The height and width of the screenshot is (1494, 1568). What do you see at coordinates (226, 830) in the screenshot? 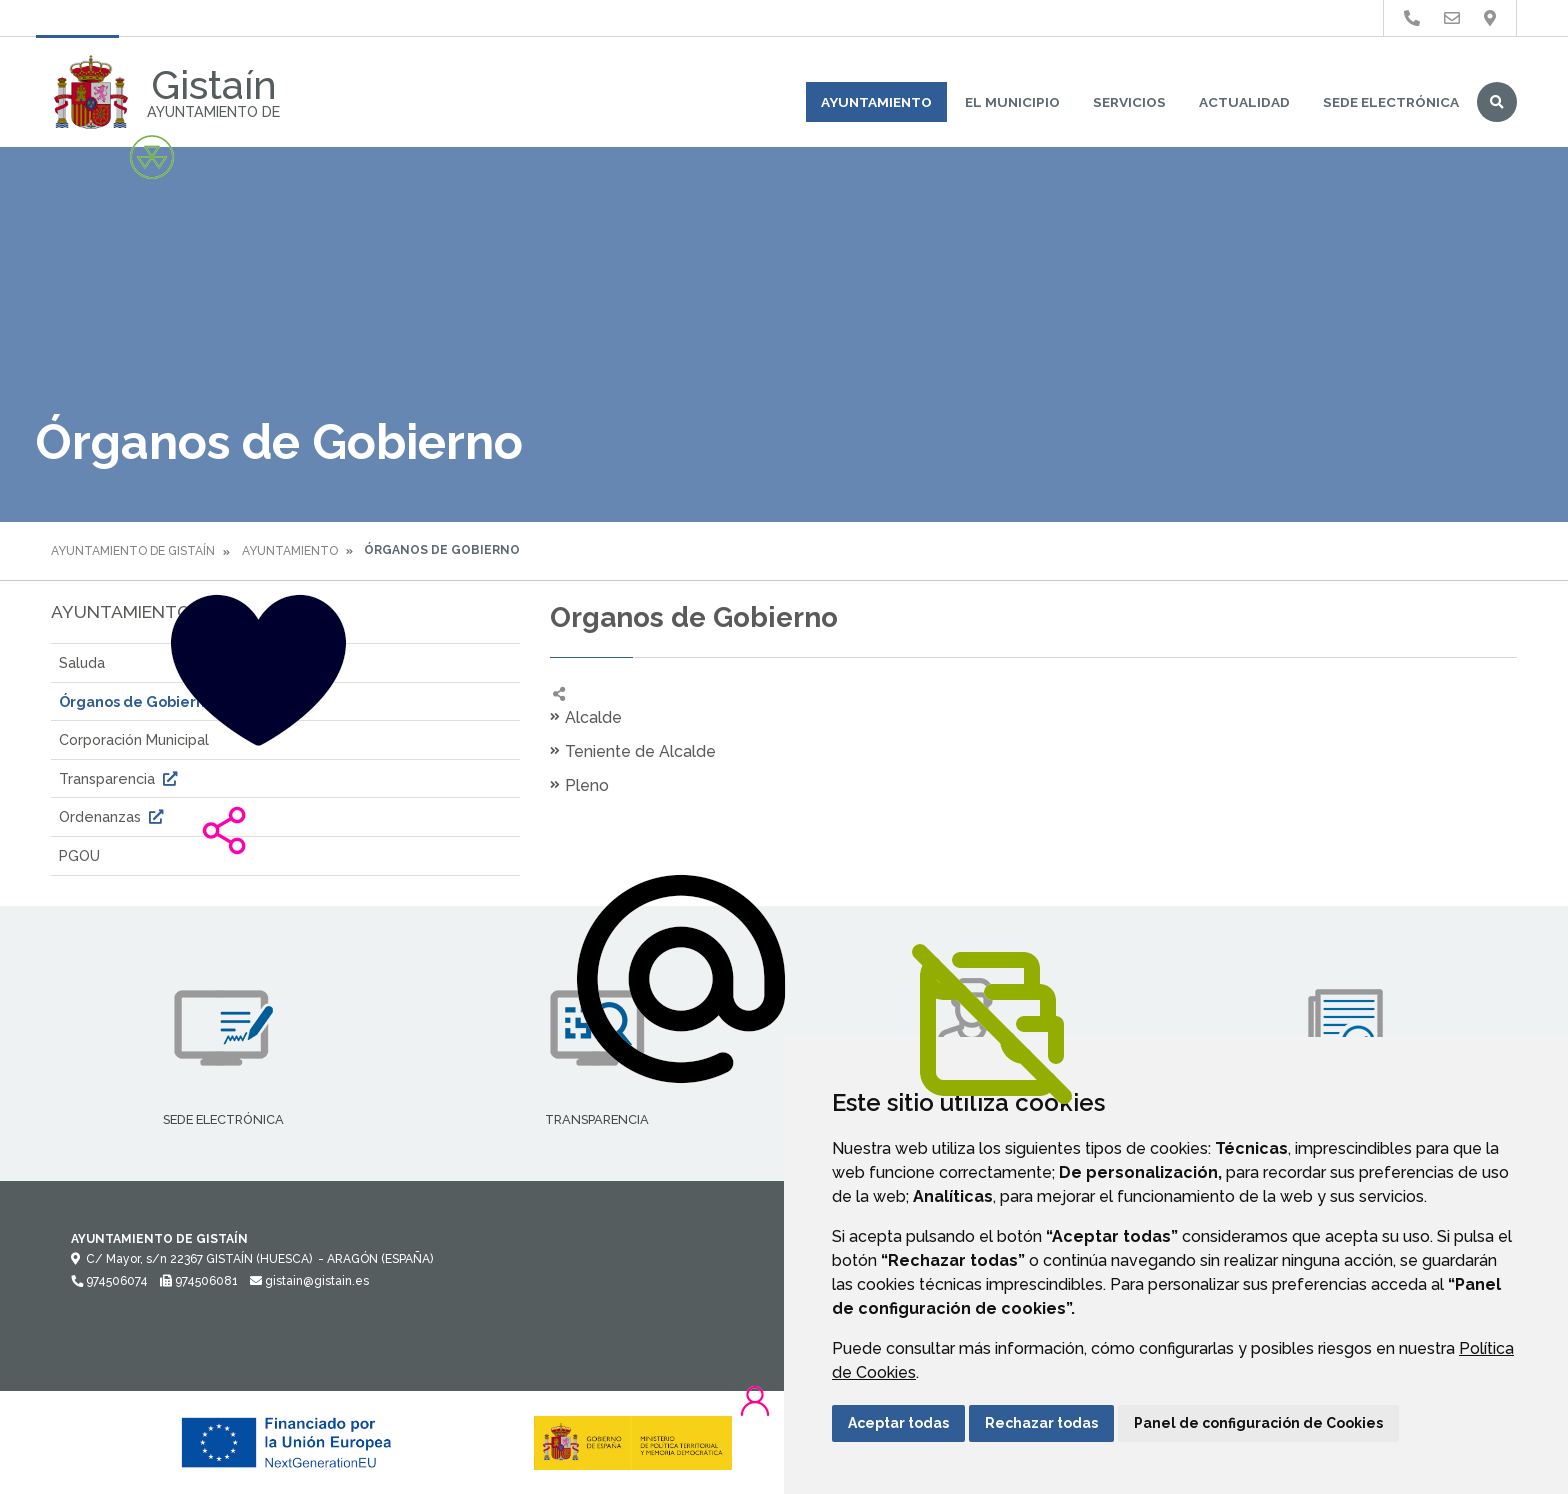
I see `share content to other apps or platforms` at bounding box center [226, 830].